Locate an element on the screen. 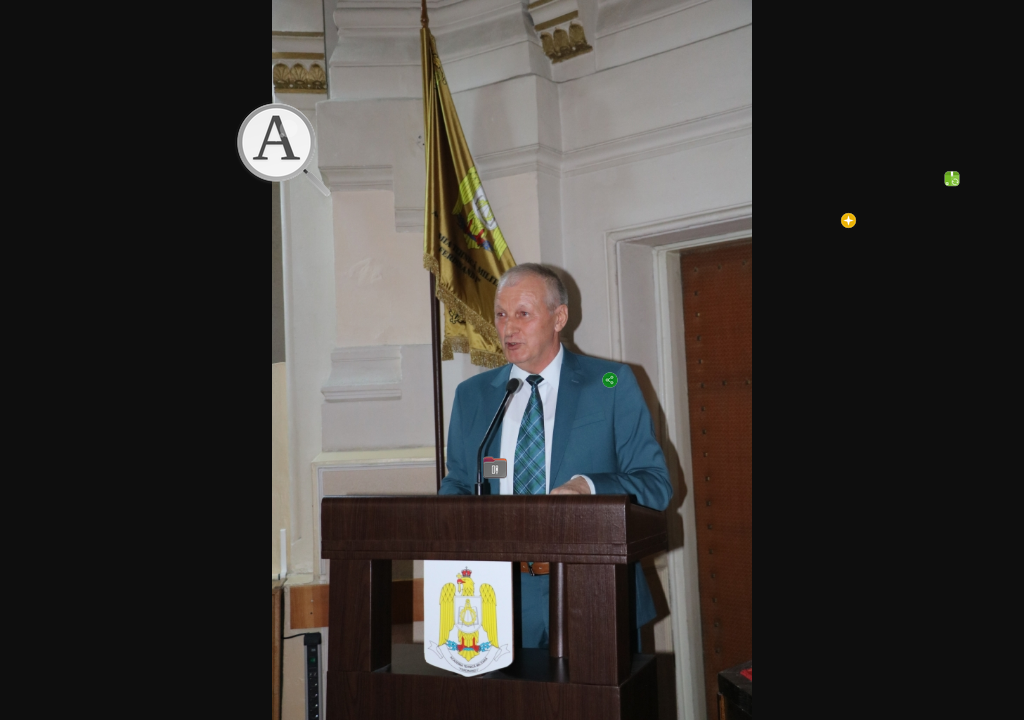 This screenshot has height=720, width=1024. search for files by name or content is located at coordinates (283, 149).